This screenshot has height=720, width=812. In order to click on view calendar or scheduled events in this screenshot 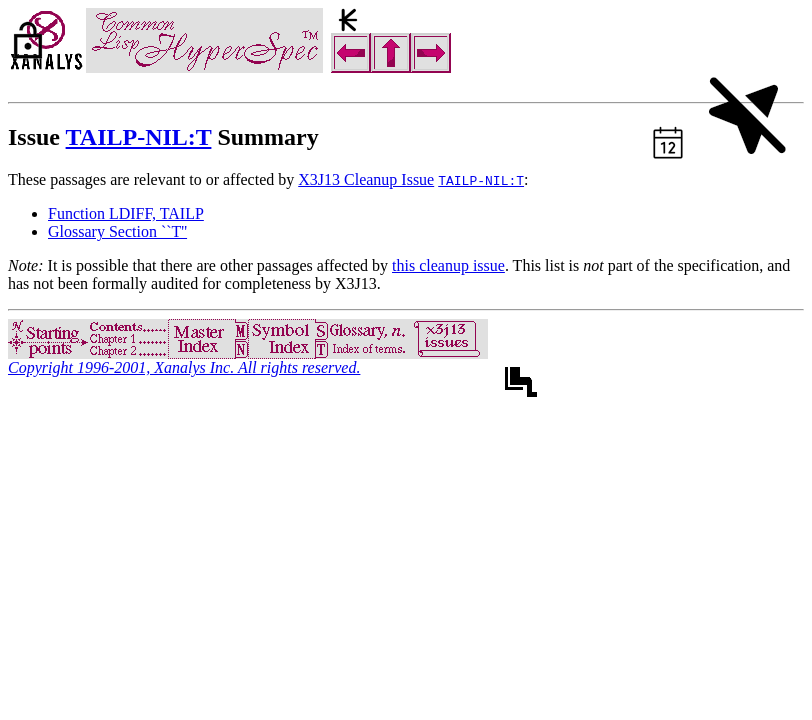, I will do `click(668, 144)`.